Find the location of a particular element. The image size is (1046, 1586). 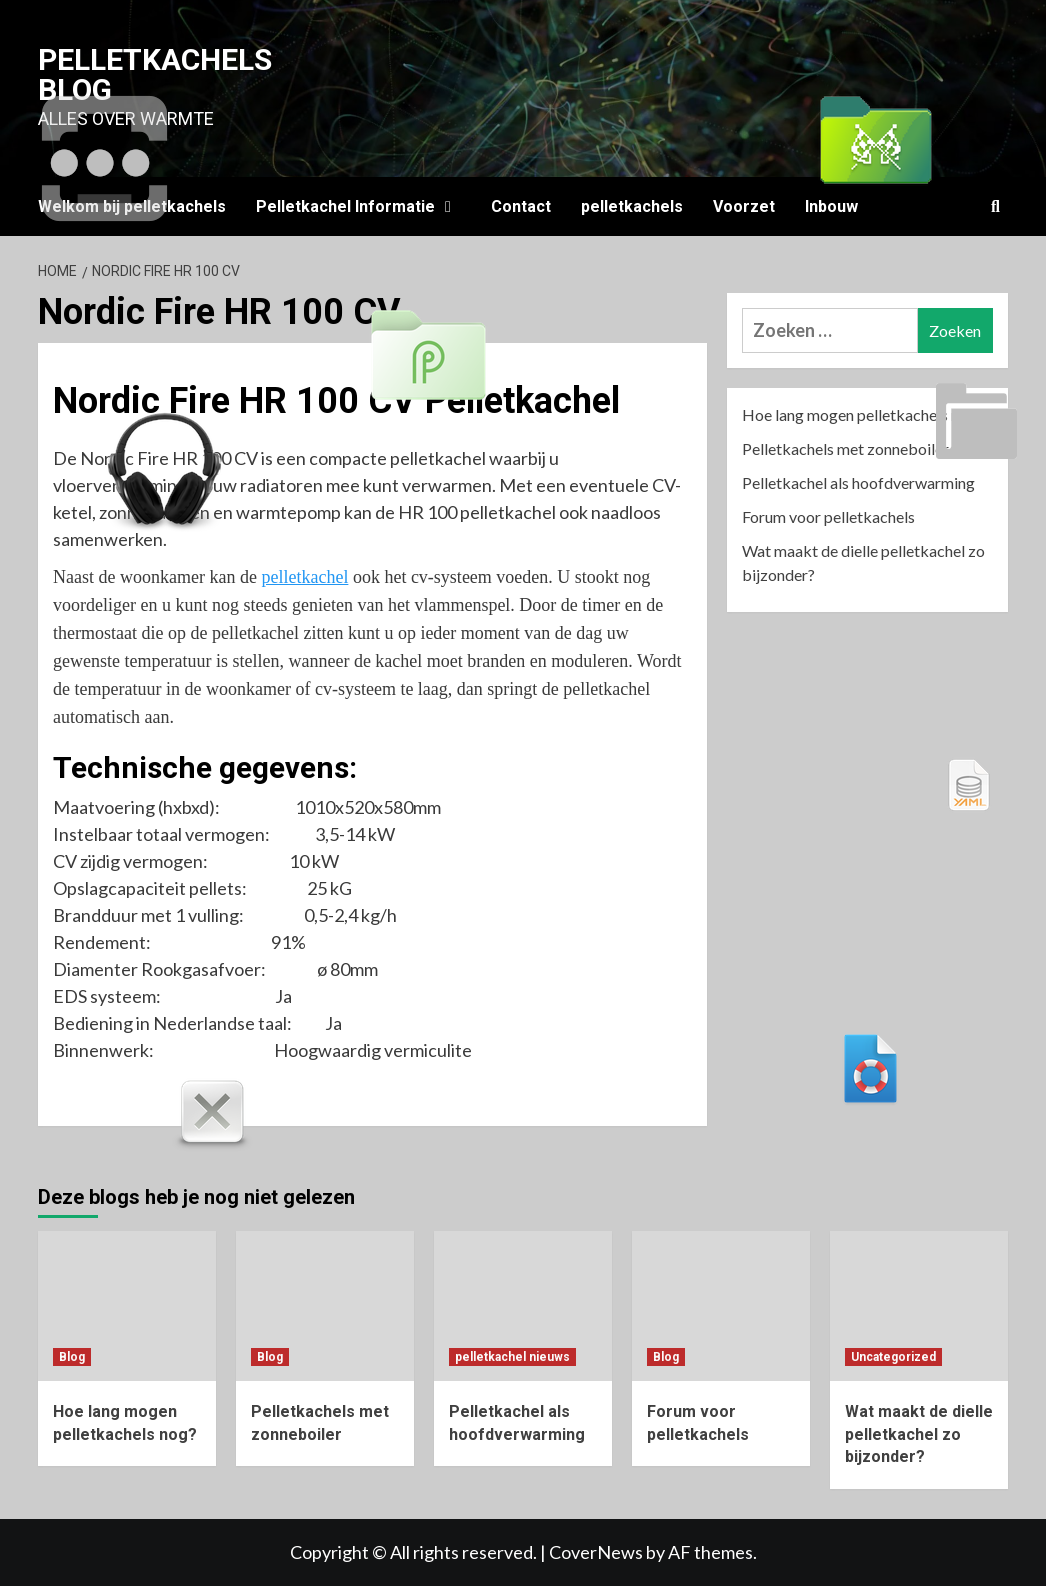

a compiled html help file (.chm) is located at coordinates (870, 1068).